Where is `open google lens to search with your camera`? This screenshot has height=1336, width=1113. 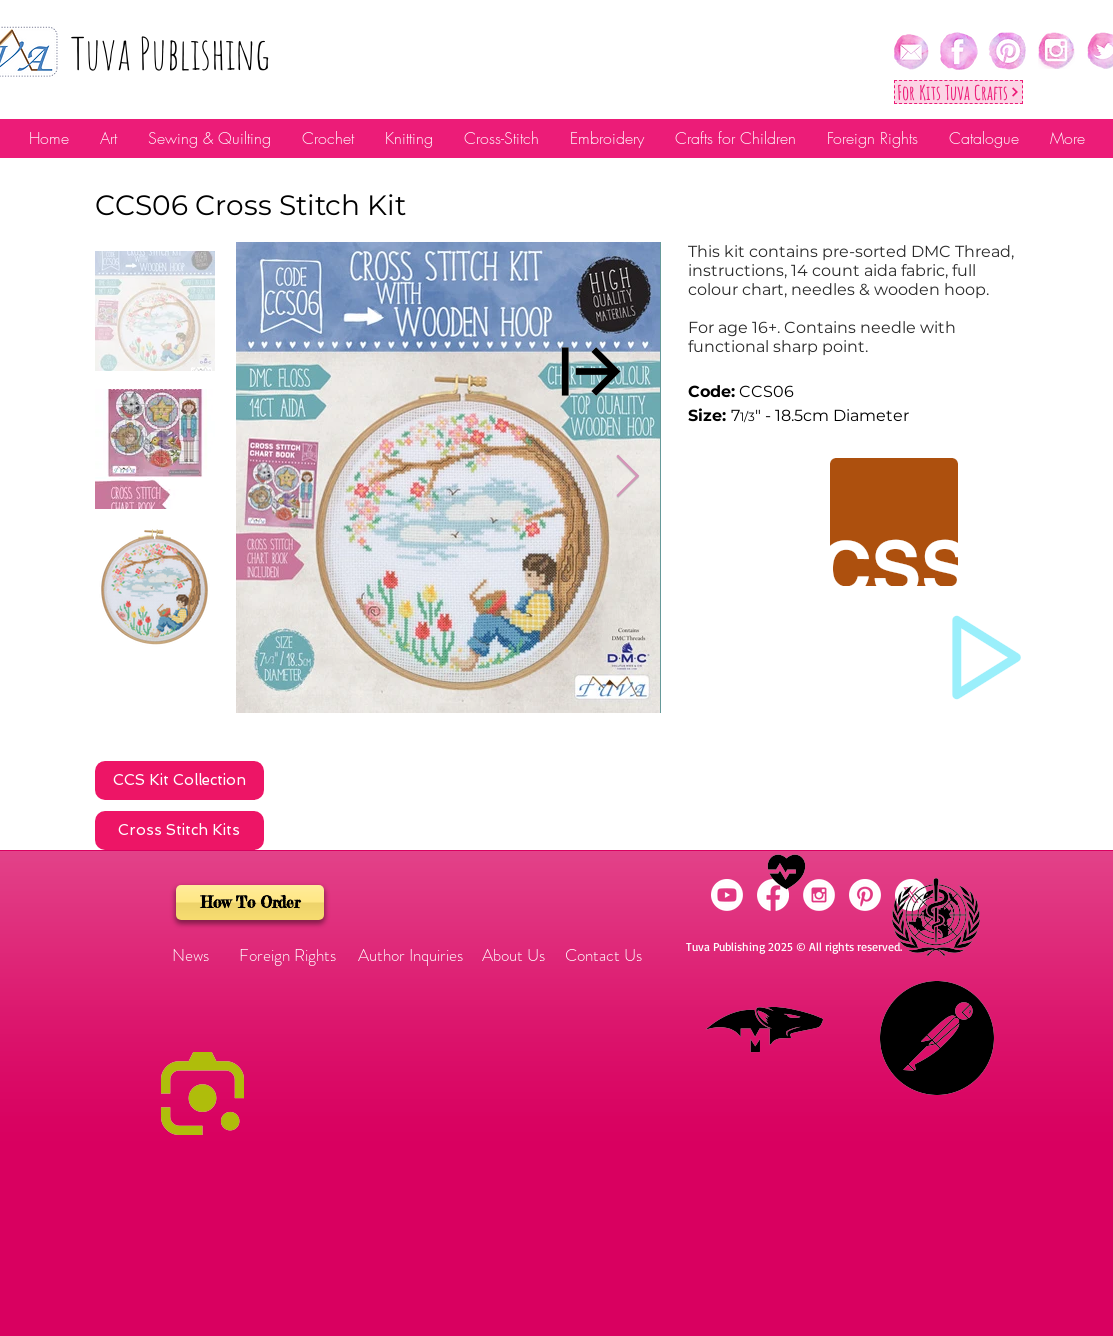
open google lens to search with your camera is located at coordinates (202, 1093).